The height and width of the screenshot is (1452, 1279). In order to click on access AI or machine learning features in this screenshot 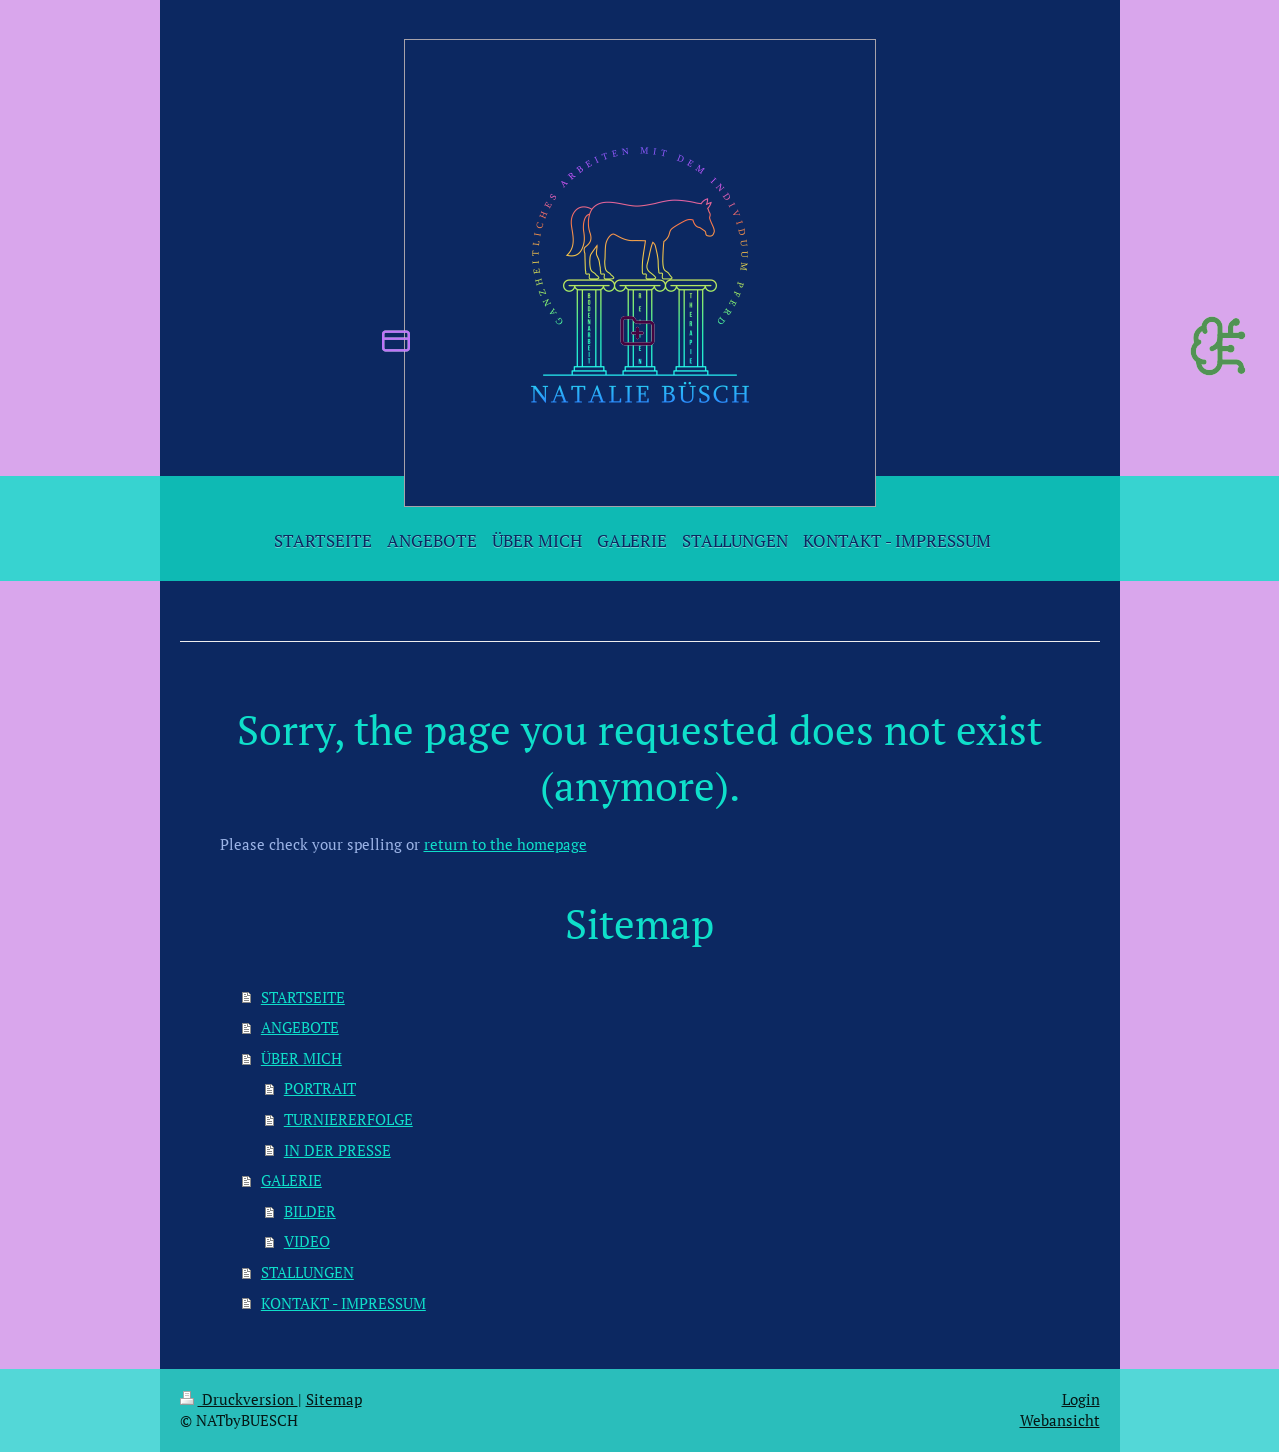, I will do `click(1220, 346)`.